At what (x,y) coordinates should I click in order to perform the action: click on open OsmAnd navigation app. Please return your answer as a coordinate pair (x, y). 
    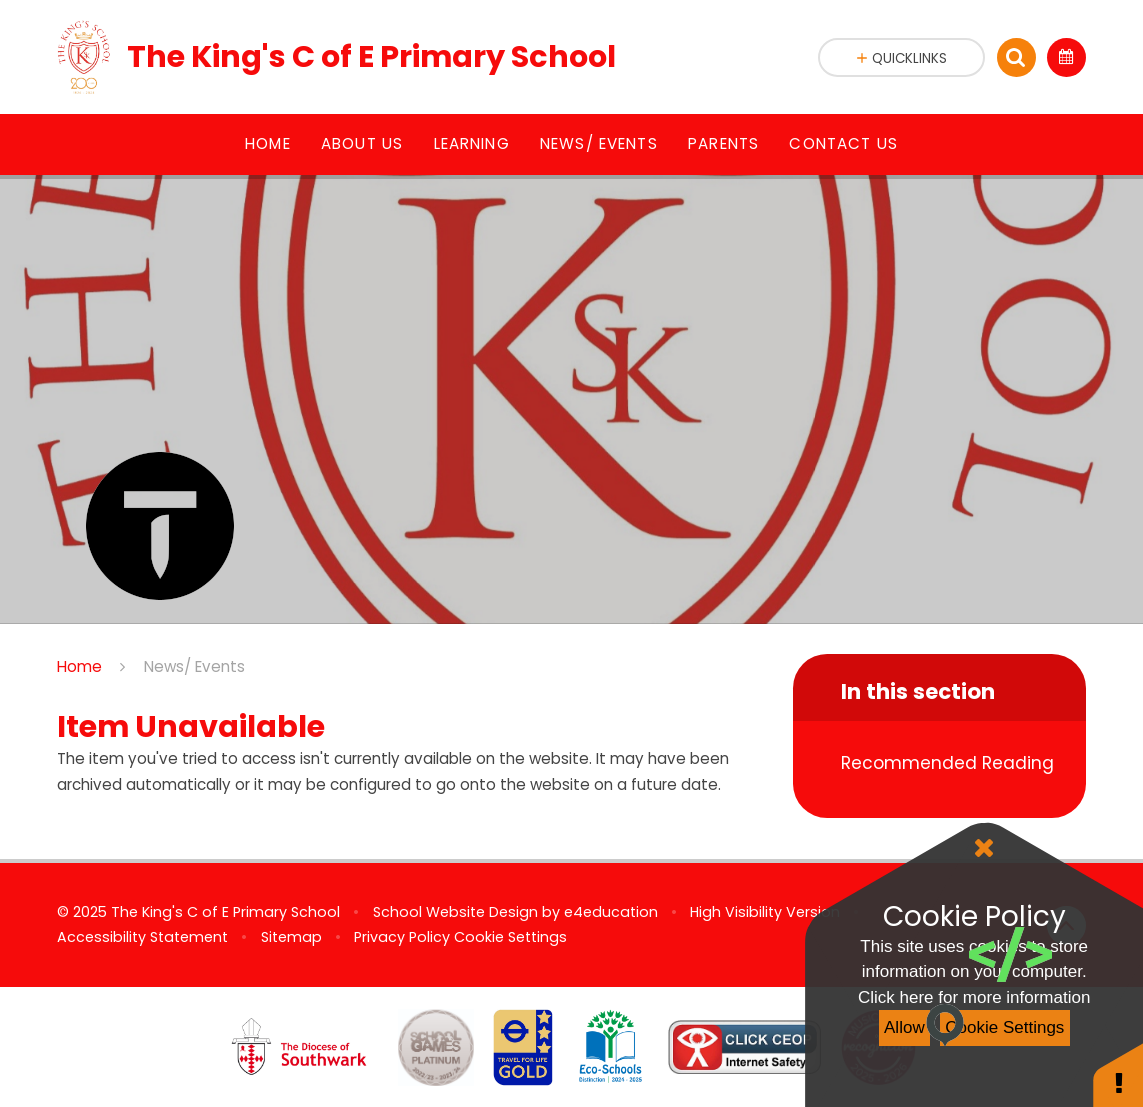
    Looking at the image, I should click on (945, 1025).